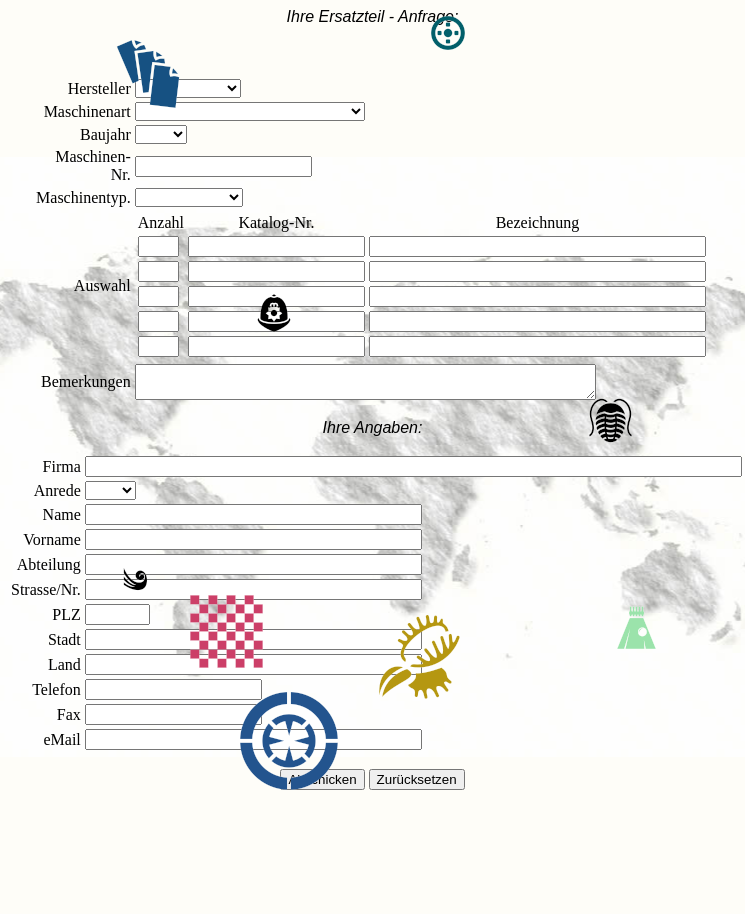 This screenshot has width=745, height=914. What do you see at coordinates (226, 631) in the screenshot?
I see `start a new chess game` at bounding box center [226, 631].